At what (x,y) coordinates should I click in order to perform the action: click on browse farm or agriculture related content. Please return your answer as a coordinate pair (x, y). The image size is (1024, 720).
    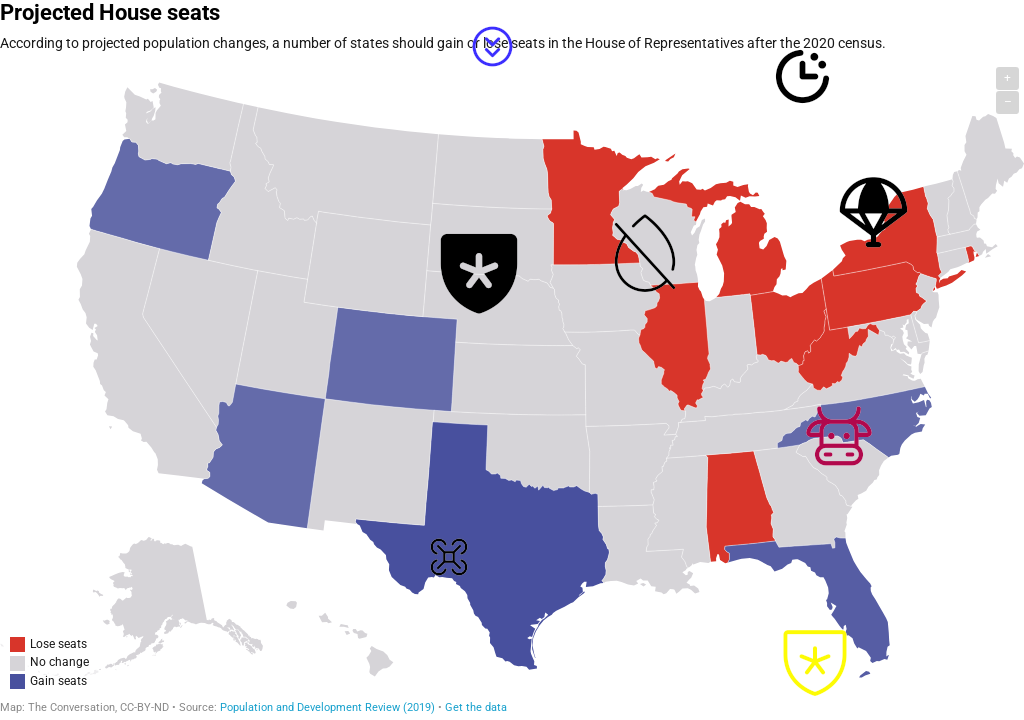
    Looking at the image, I should click on (839, 437).